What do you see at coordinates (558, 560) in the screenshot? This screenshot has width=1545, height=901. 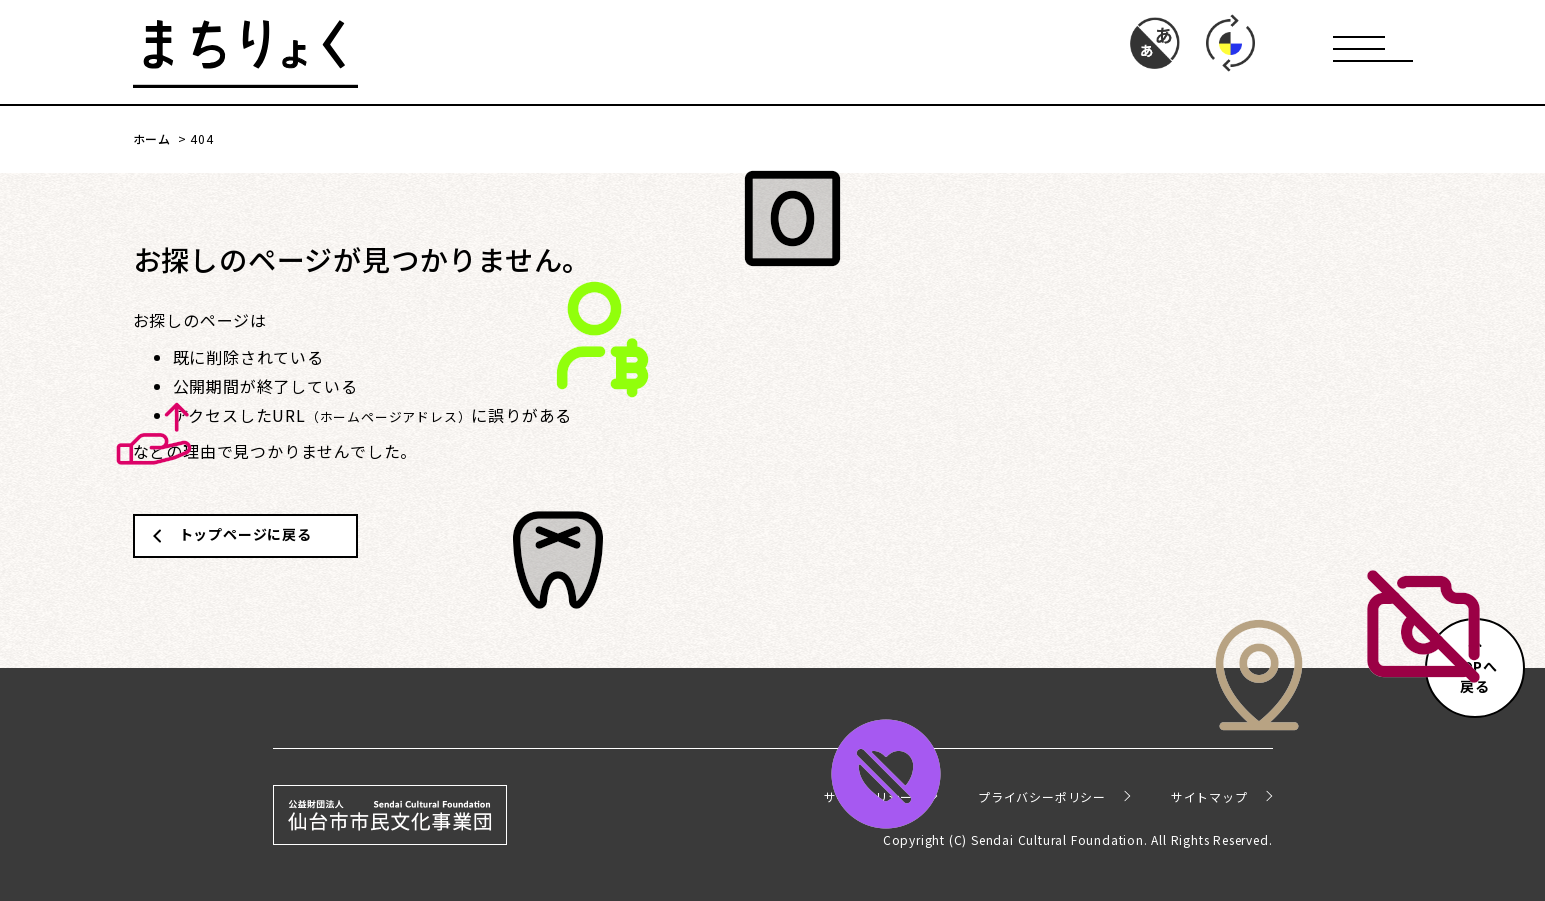 I see `access dental care or dentist information` at bounding box center [558, 560].